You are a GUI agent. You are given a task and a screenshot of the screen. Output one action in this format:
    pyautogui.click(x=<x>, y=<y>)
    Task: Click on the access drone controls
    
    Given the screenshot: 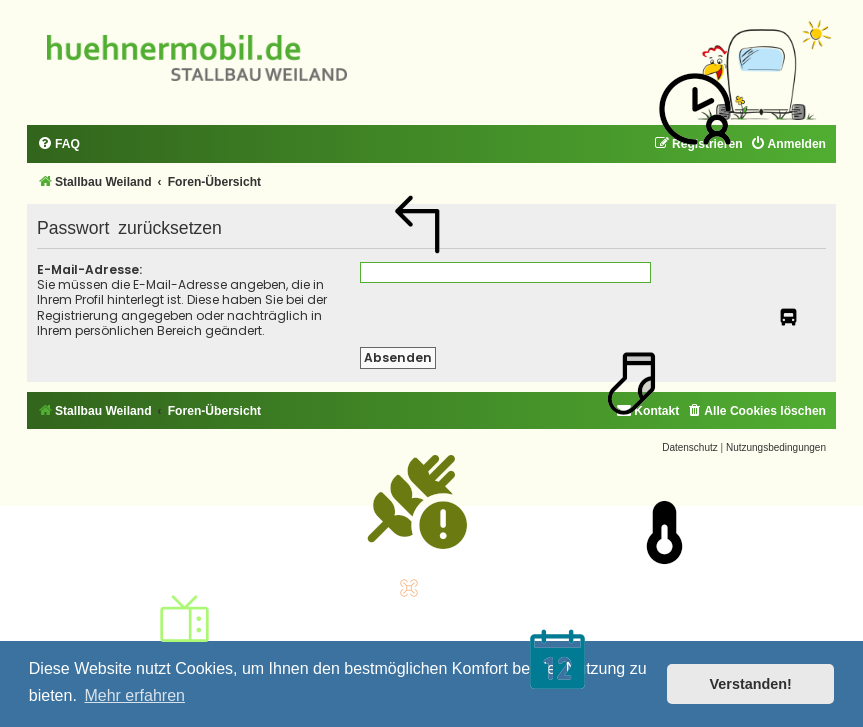 What is the action you would take?
    pyautogui.click(x=409, y=588)
    